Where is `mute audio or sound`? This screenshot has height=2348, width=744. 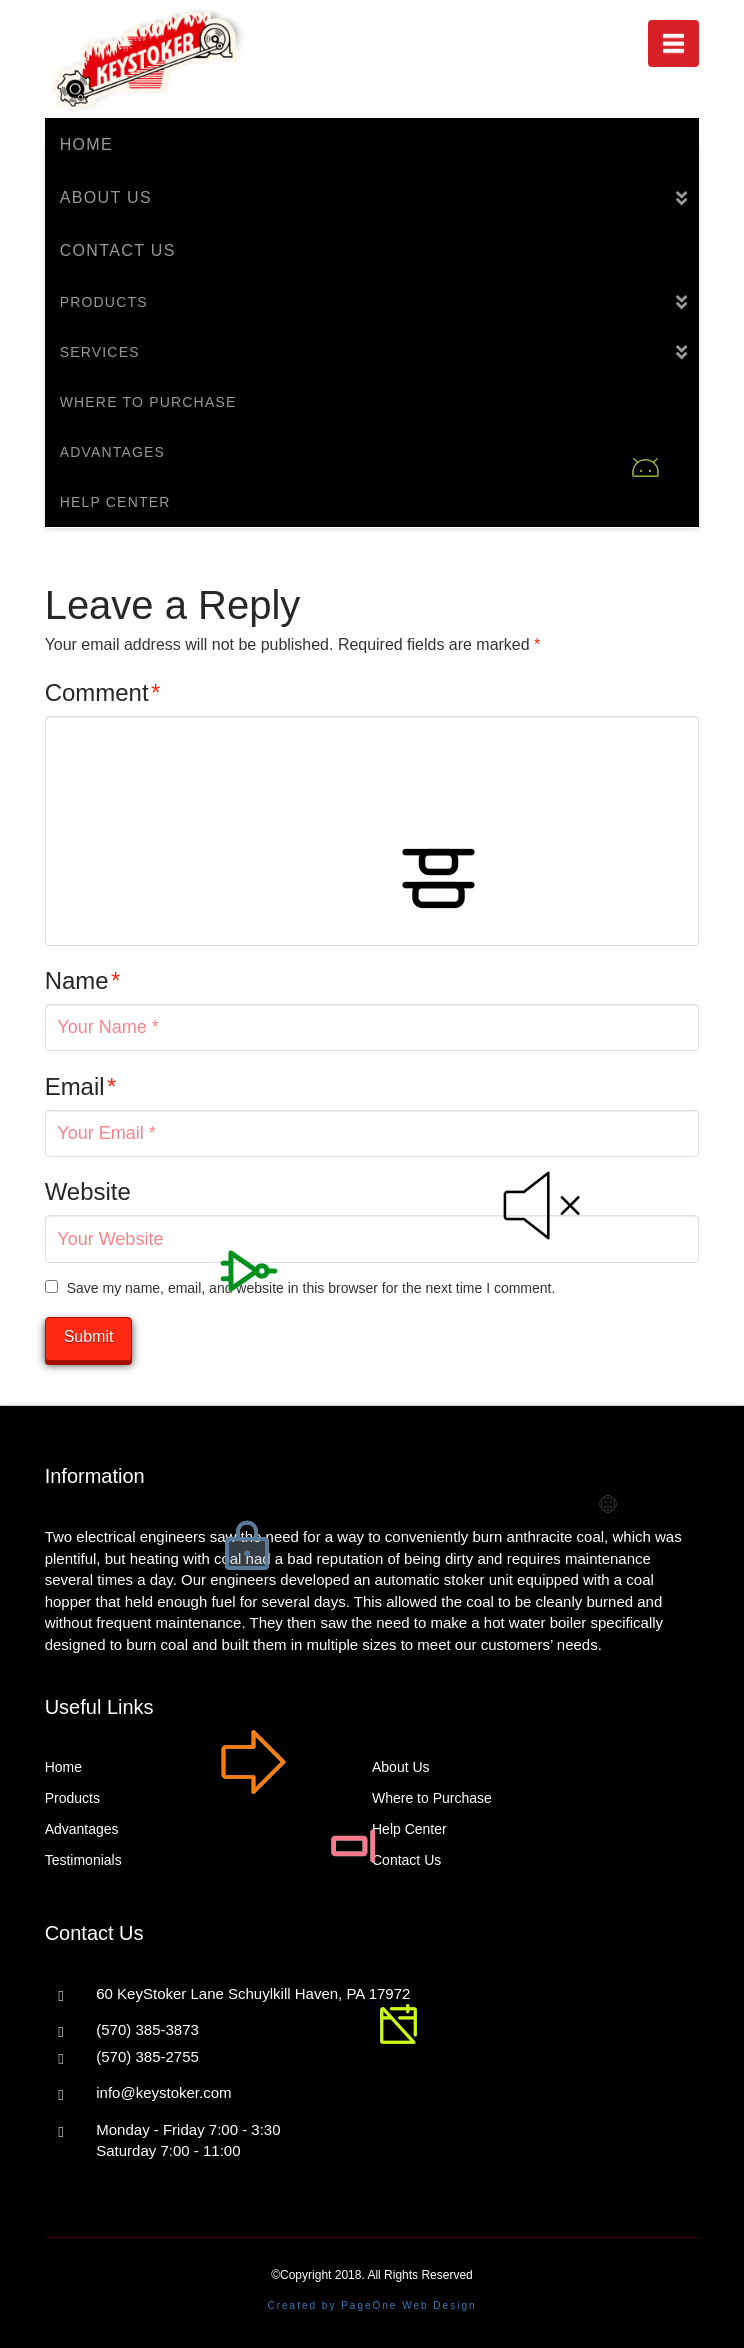 mute audio or sound is located at coordinates (537, 1205).